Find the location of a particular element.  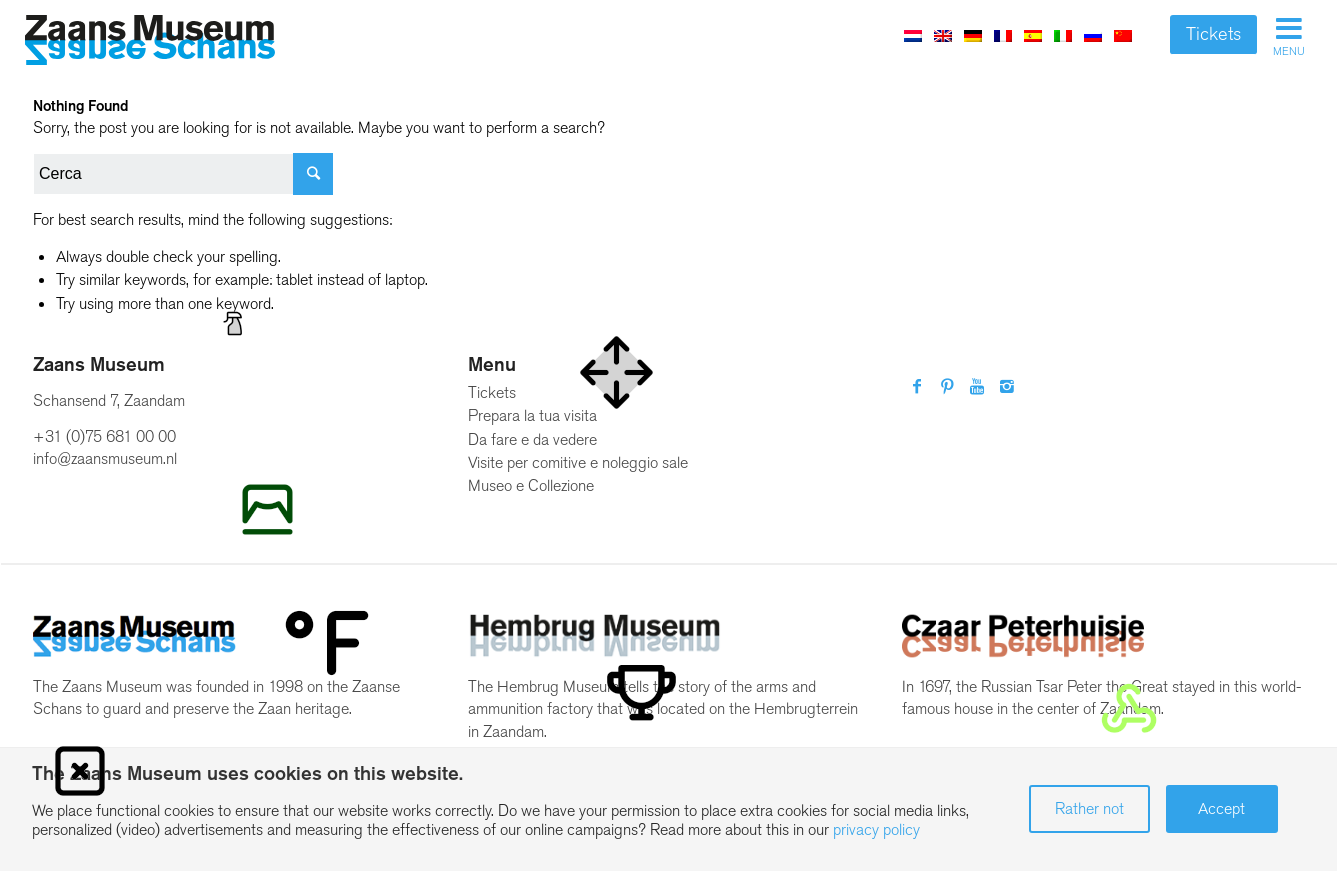

display temperature in fahrenheit is located at coordinates (327, 643).